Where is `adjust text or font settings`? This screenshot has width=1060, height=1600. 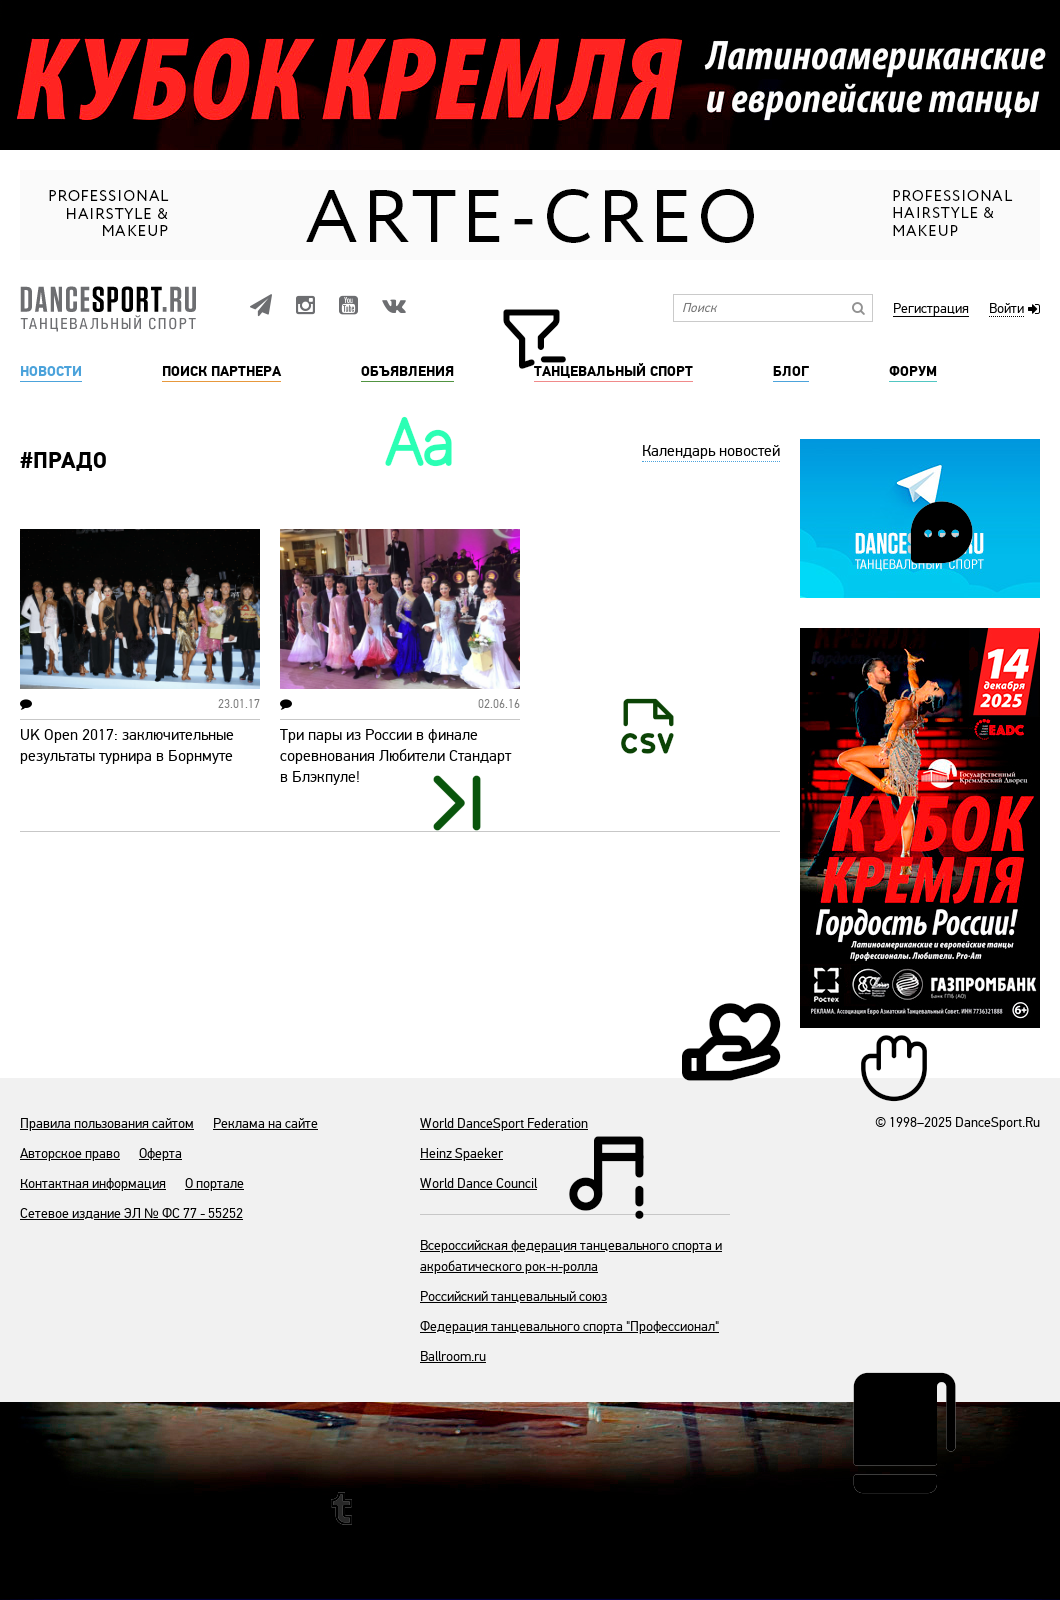 adjust text or font settings is located at coordinates (418, 441).